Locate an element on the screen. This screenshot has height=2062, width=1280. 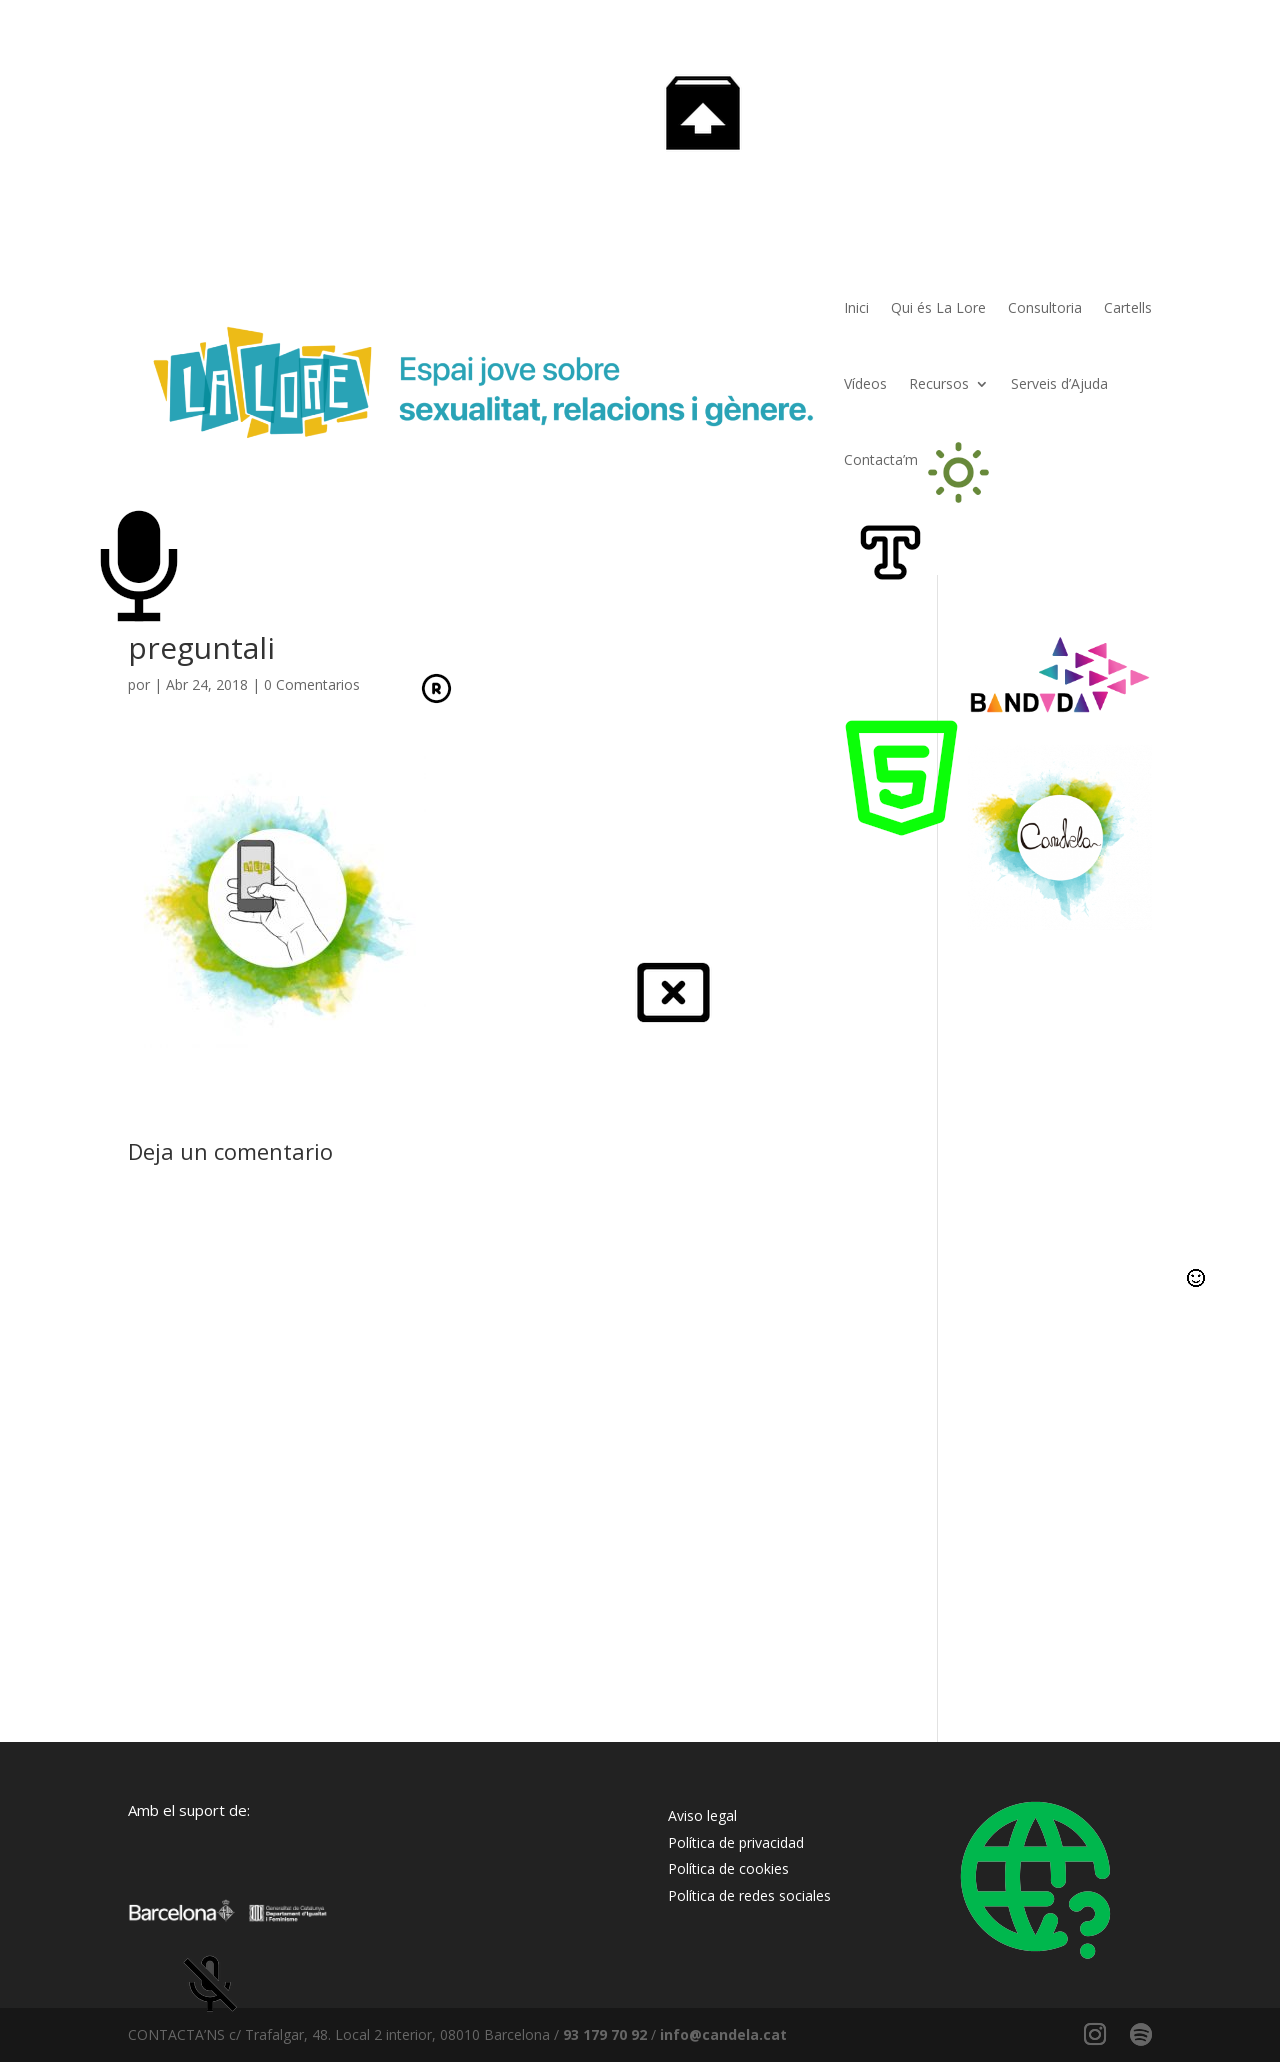
switch to light mode is located at coordinates (958, 472).